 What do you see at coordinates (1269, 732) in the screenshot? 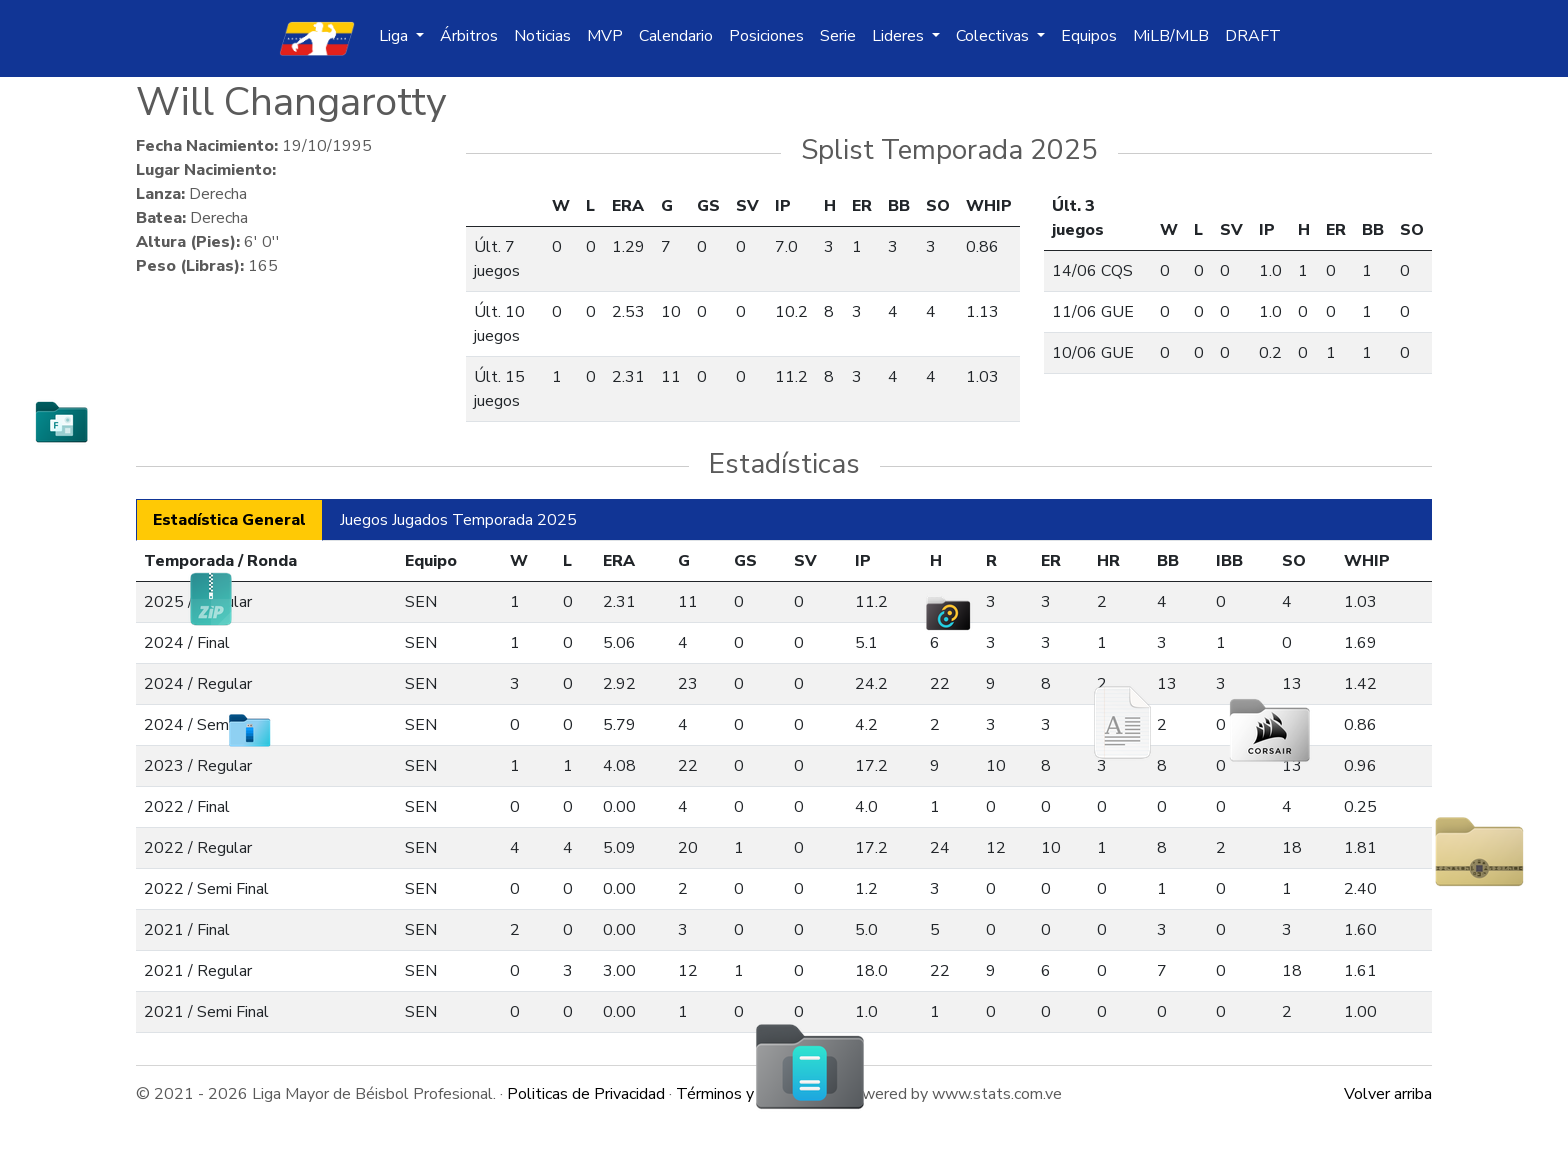
I see `folder containing corsair software or drivers` at bounding box center [1269, 732].